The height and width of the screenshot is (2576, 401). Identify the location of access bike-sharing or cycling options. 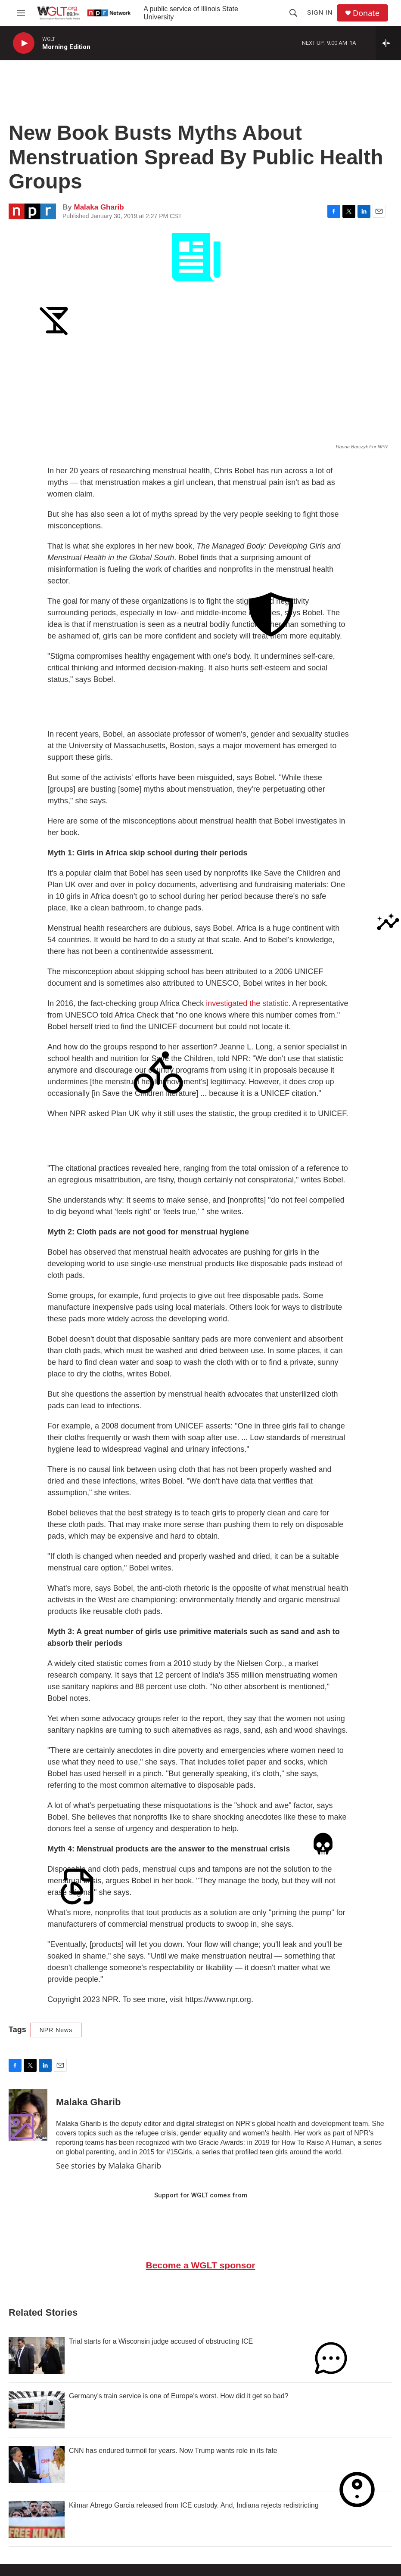
(158, 1071).